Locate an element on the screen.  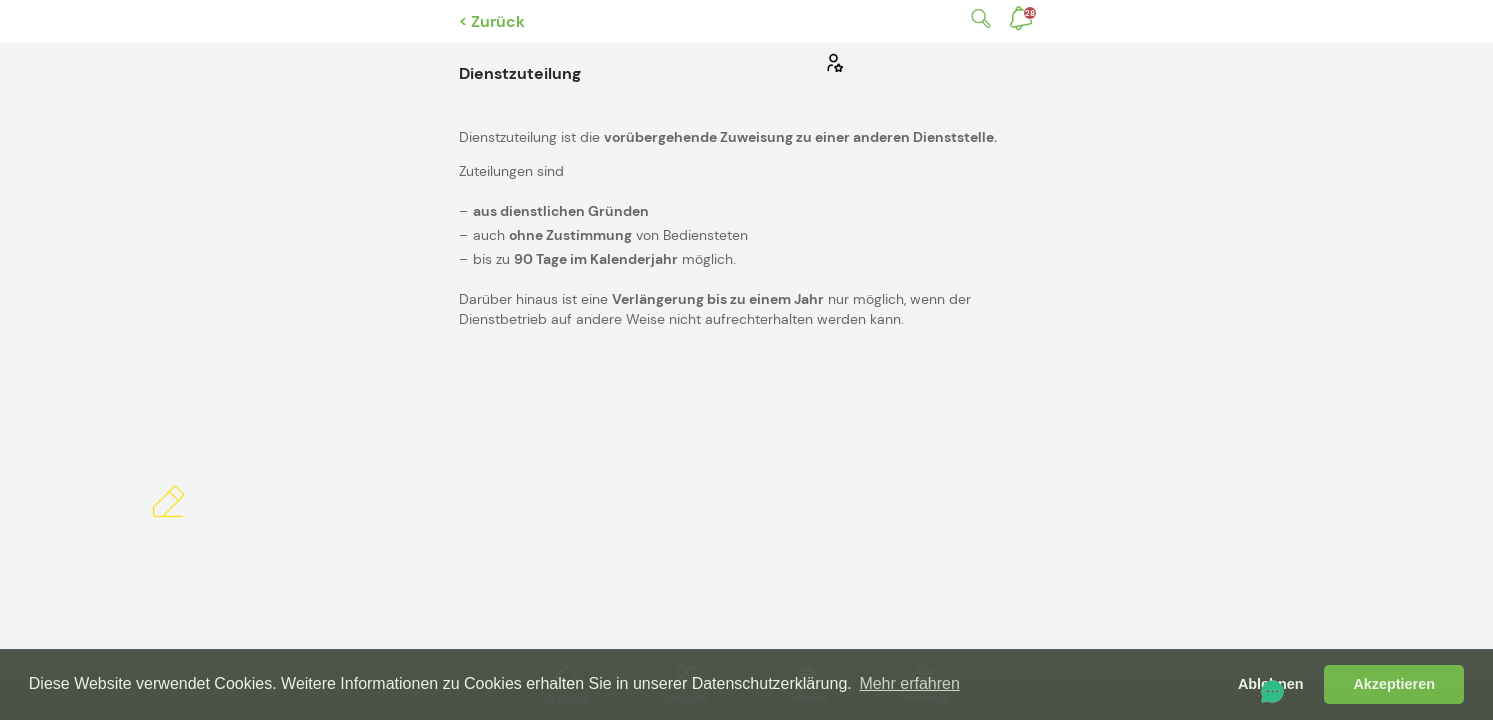
edit or modify content is located at coordinates (168, 502).